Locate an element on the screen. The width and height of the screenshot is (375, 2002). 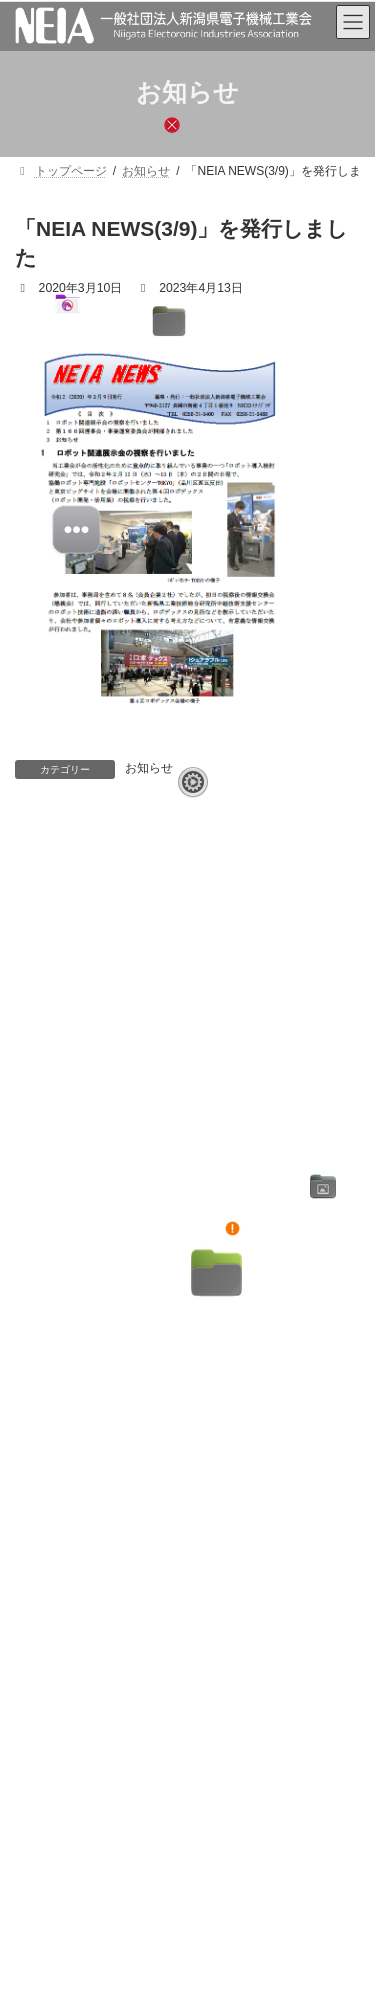
open your pictures folder is located at coordinates (323, 1186).